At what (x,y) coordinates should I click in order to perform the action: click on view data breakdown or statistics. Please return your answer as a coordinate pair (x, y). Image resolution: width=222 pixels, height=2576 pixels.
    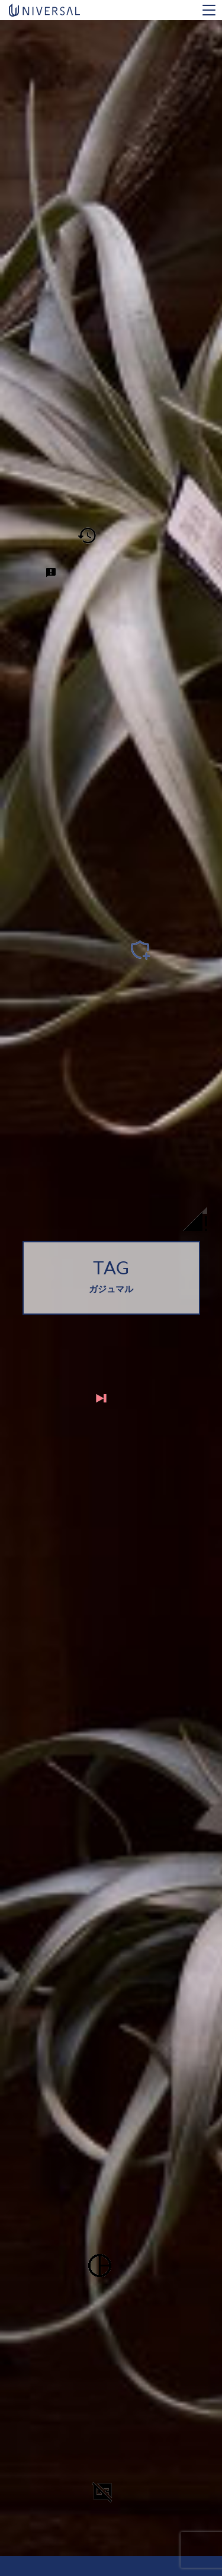
    Looking at the image, I should click on (99, 2265).